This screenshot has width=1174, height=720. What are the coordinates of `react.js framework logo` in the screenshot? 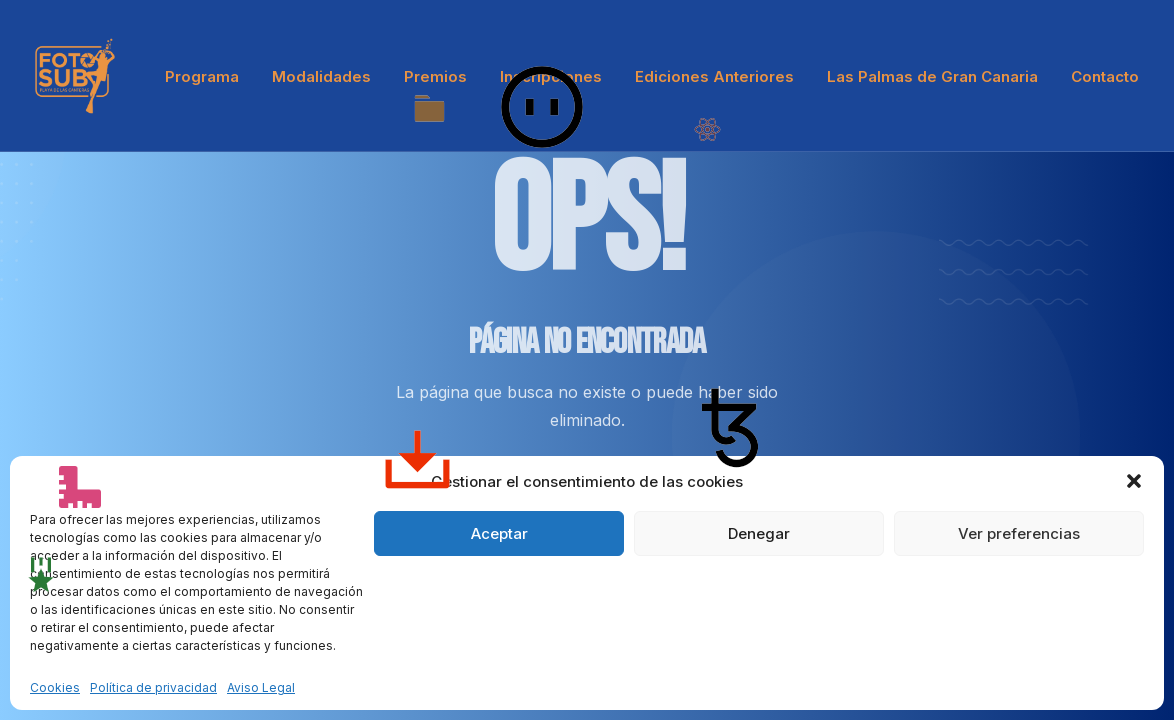 It's located at (707, 129).